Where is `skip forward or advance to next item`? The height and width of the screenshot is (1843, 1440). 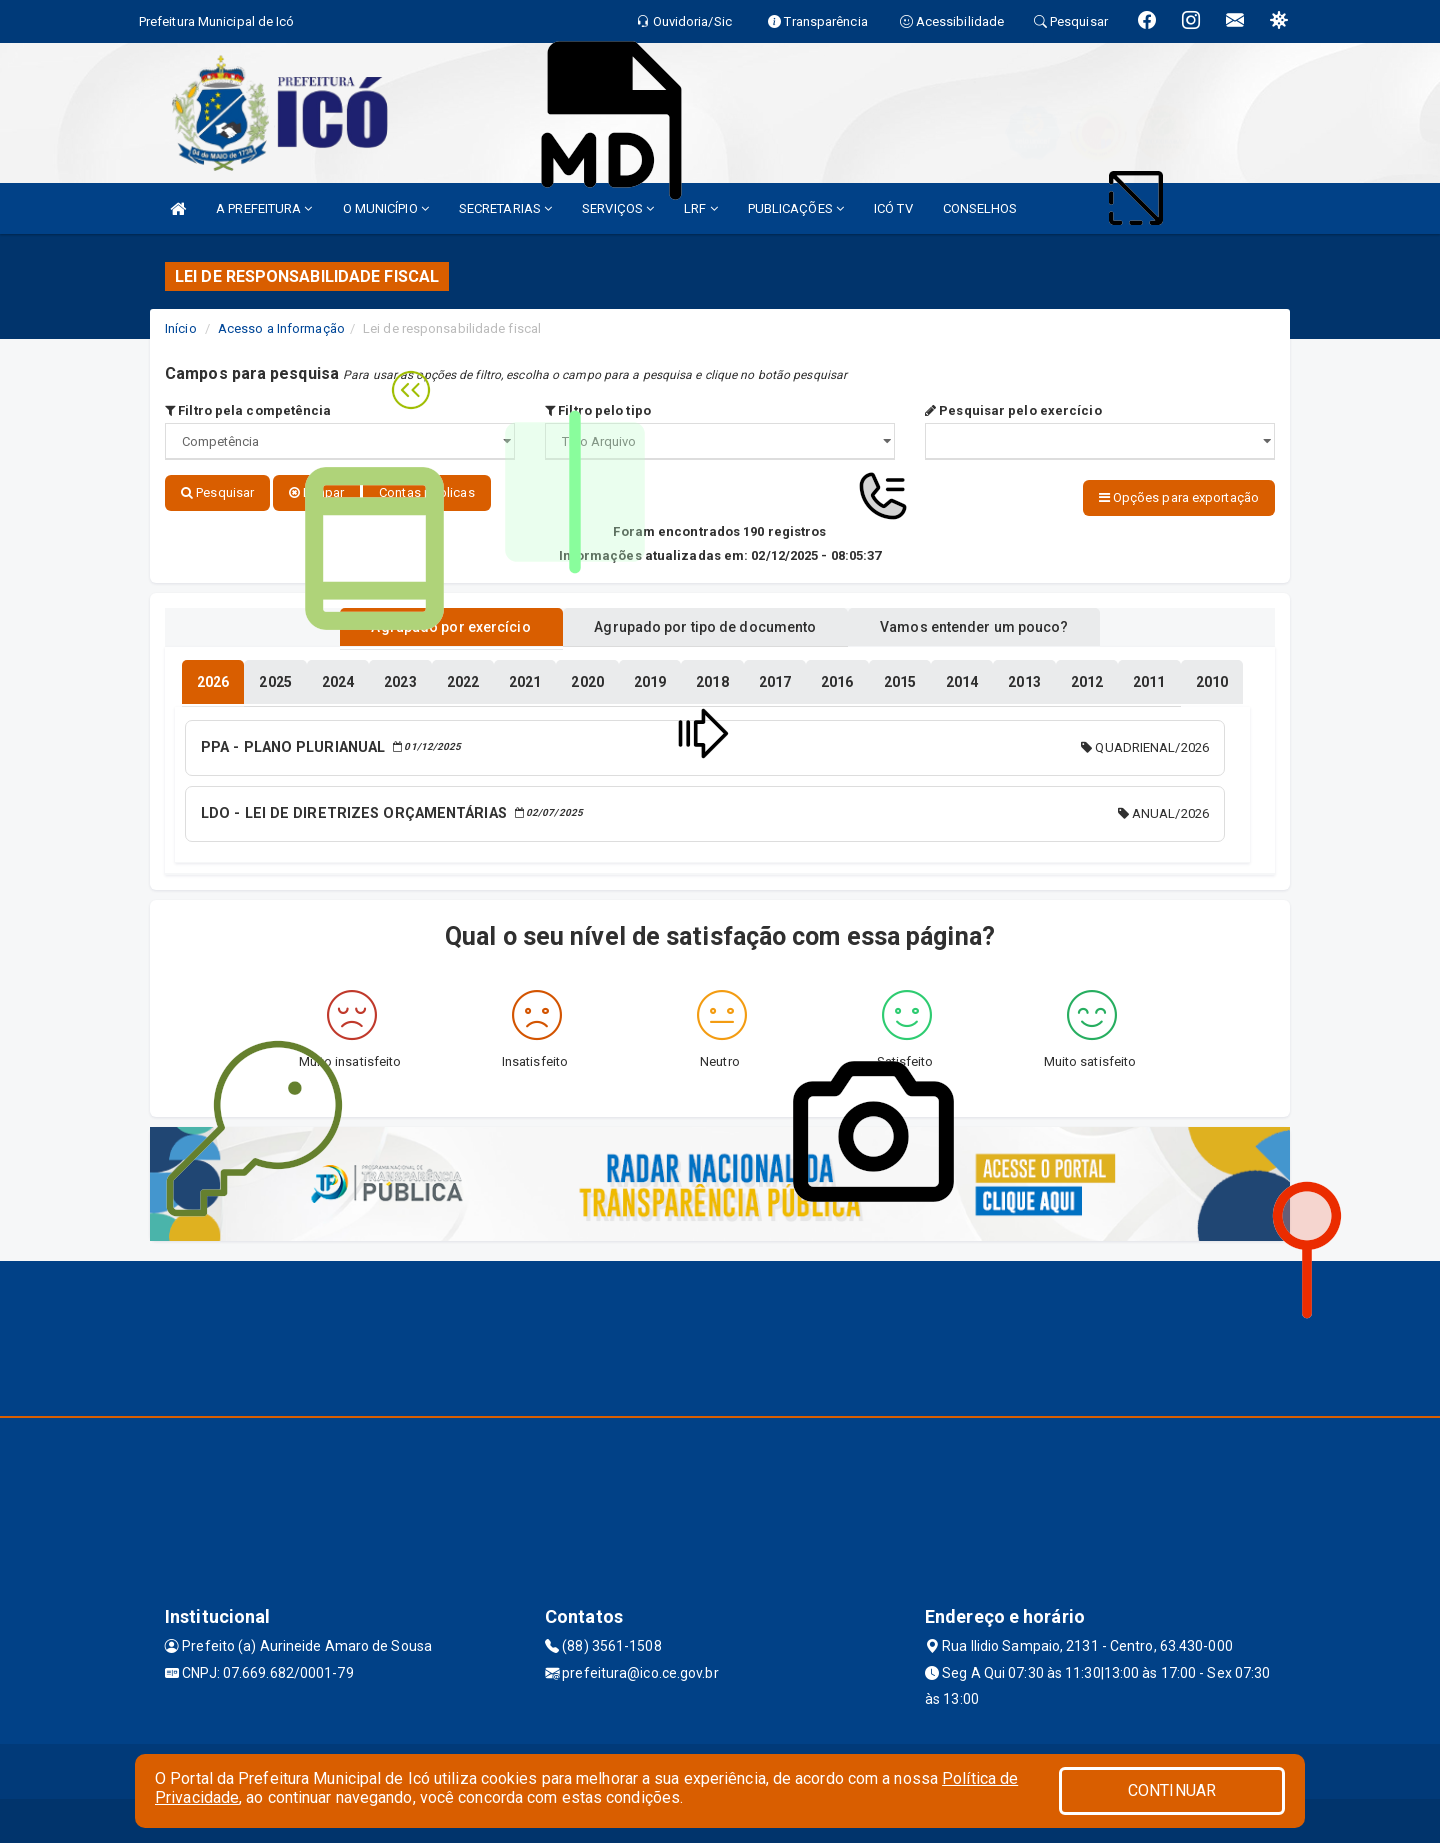 skip forward or advance to next item is located at coordinates (701, 733).